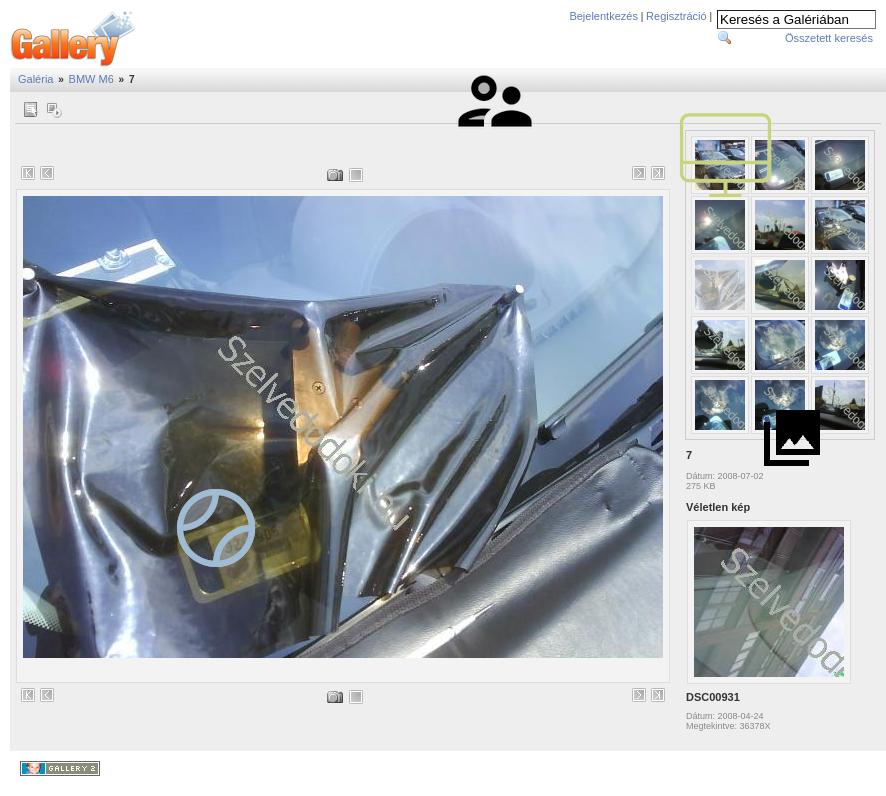  I want to click on access your photo library, so click(792, 438).